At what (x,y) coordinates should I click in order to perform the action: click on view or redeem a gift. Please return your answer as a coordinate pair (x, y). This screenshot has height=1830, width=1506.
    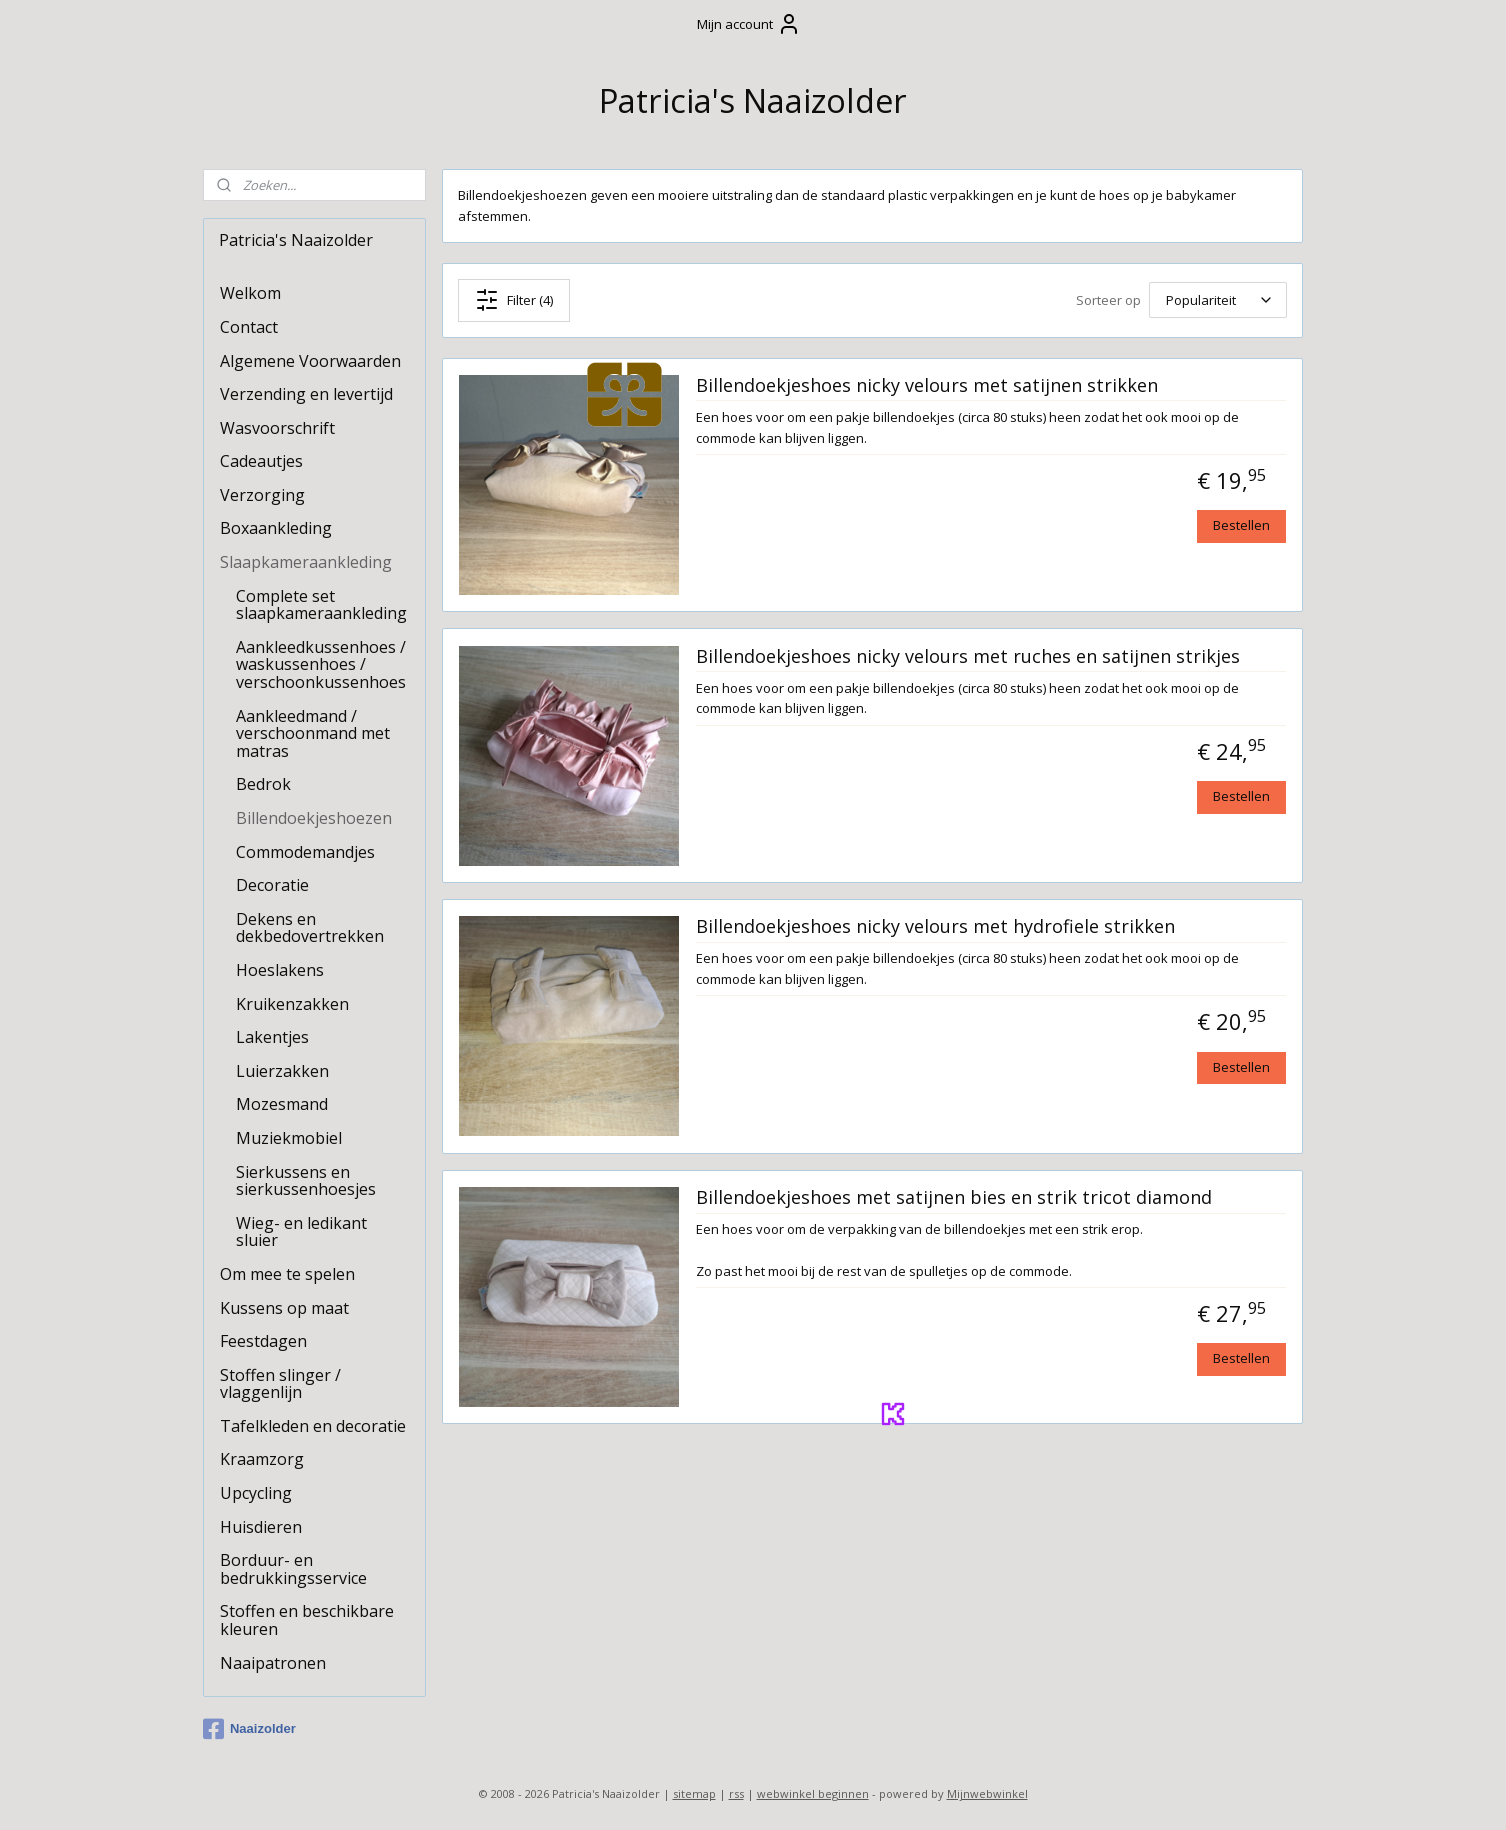
    Looking at the image, I should click on (624, 394).